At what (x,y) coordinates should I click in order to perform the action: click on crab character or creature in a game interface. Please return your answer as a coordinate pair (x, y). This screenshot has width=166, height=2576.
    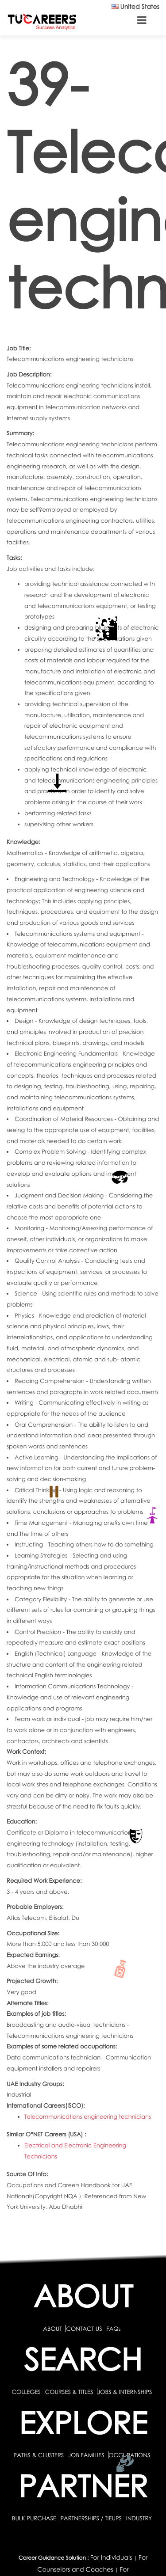
    Looking at the image, I should click on (120, 1177).